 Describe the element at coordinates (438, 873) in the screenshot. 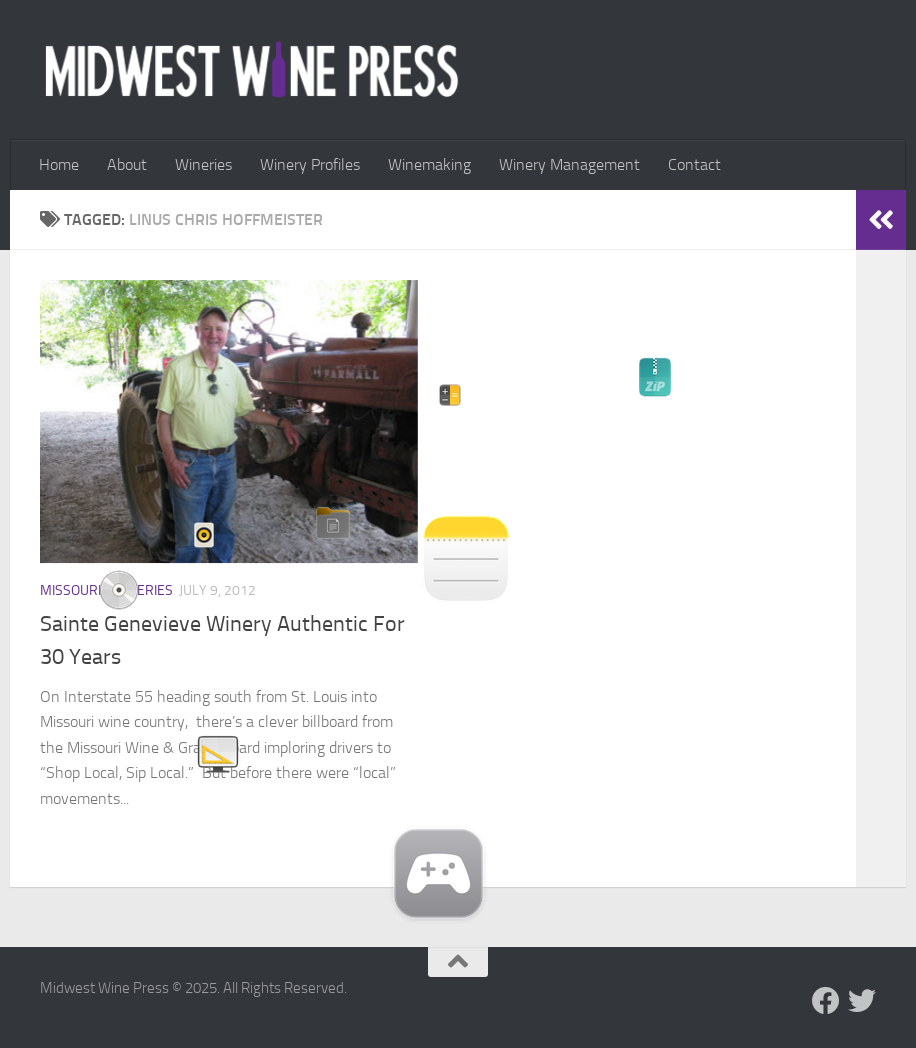

I see `open games folder or category` at that location.